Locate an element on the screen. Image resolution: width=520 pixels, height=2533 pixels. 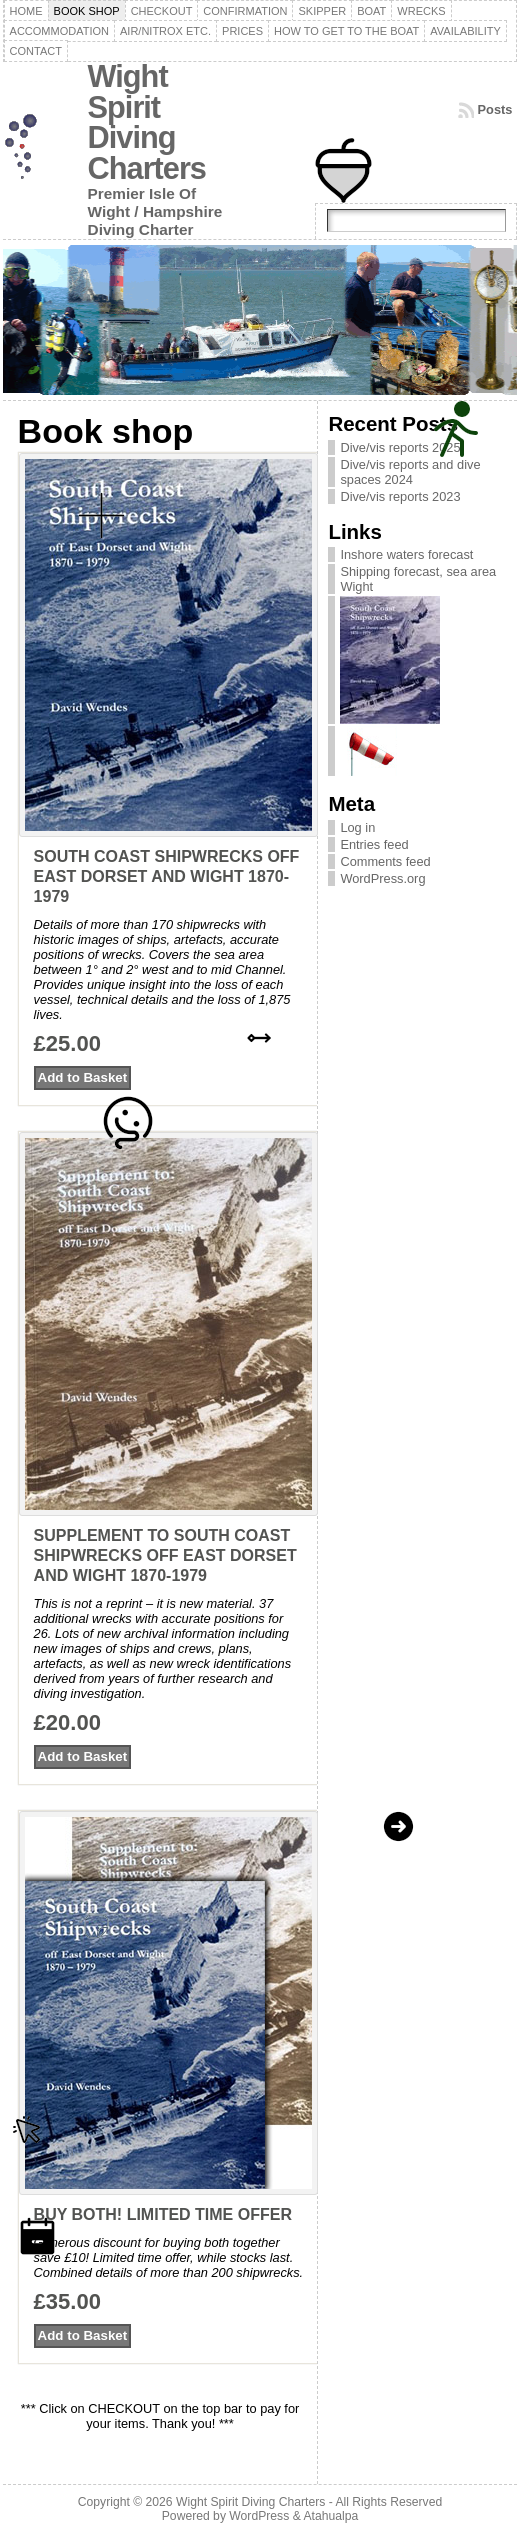
navigate to the next step or section is located at coordinates (259, 1038).